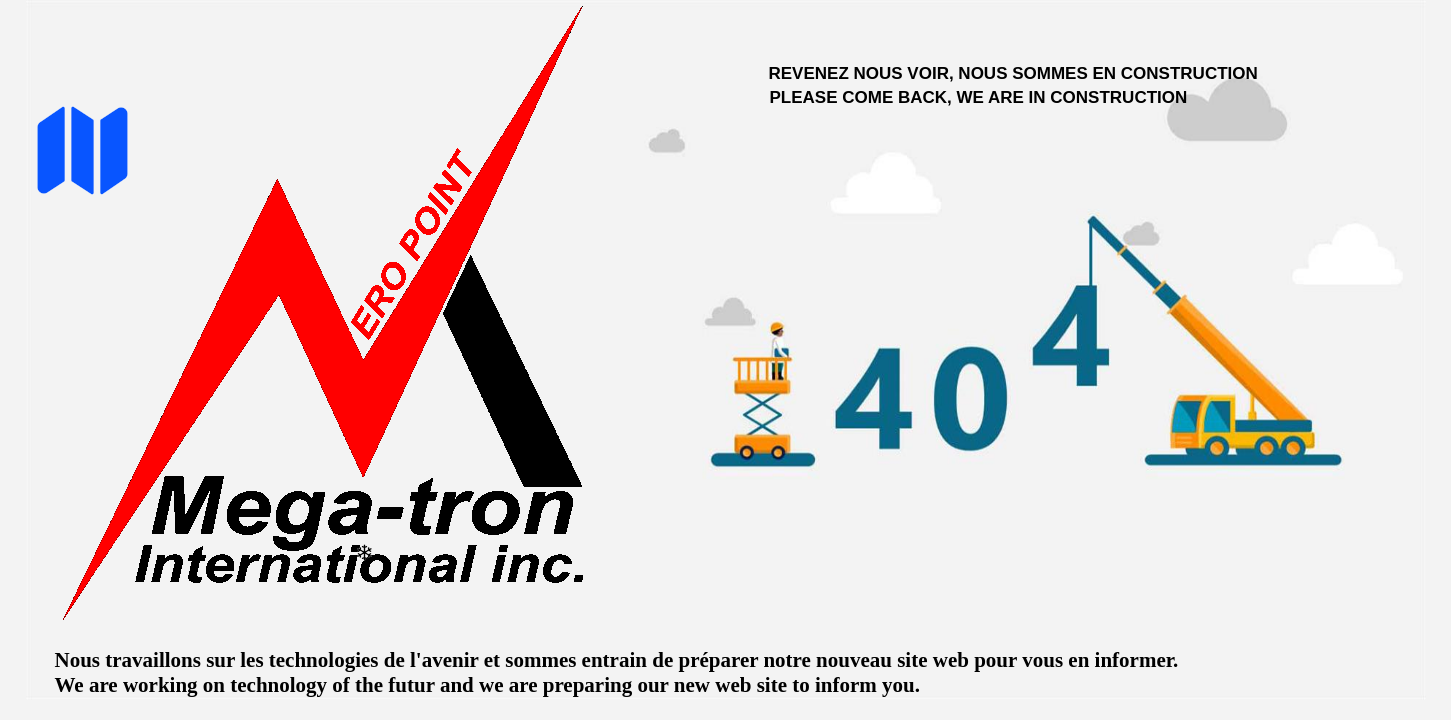 This screenshot has height=720, width=1451. Describe the element at coordinates (364, 552) in the screenshot. I see `indicates cold or winter weather conditions` at that location.